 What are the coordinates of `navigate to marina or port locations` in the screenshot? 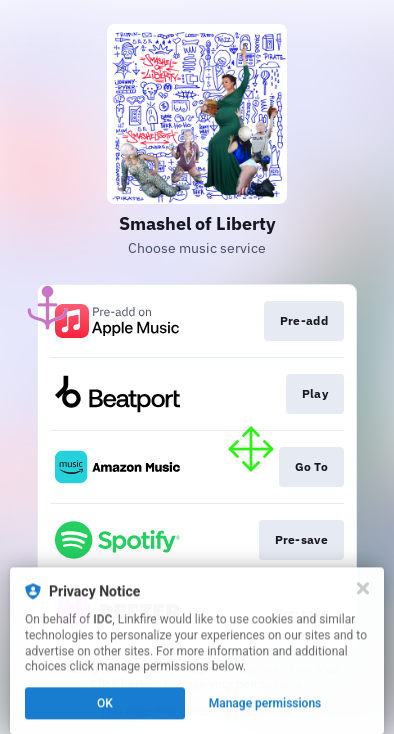 It's located at (47, 306).